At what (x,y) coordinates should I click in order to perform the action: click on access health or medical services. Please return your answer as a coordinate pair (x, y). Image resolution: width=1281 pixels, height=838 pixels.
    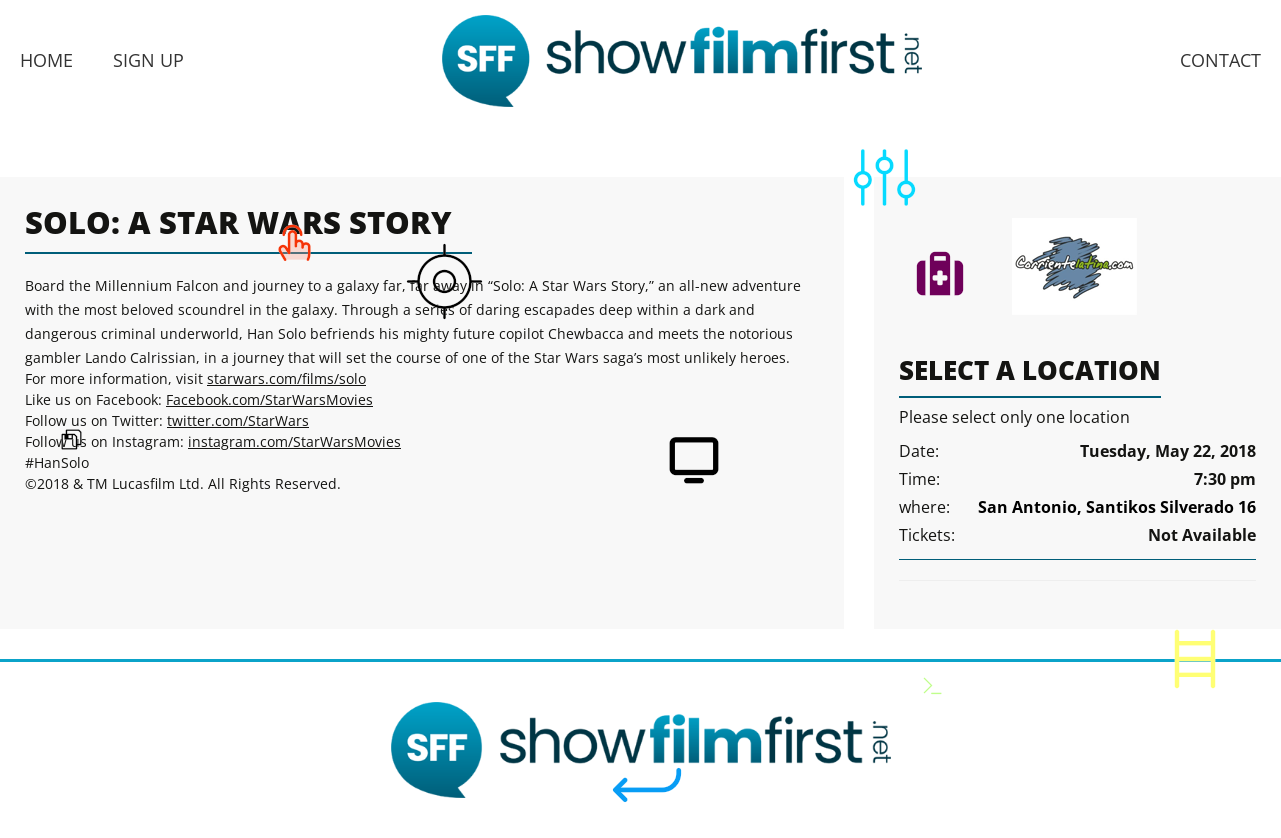
    Looking at the image, I should click on (940, 275).